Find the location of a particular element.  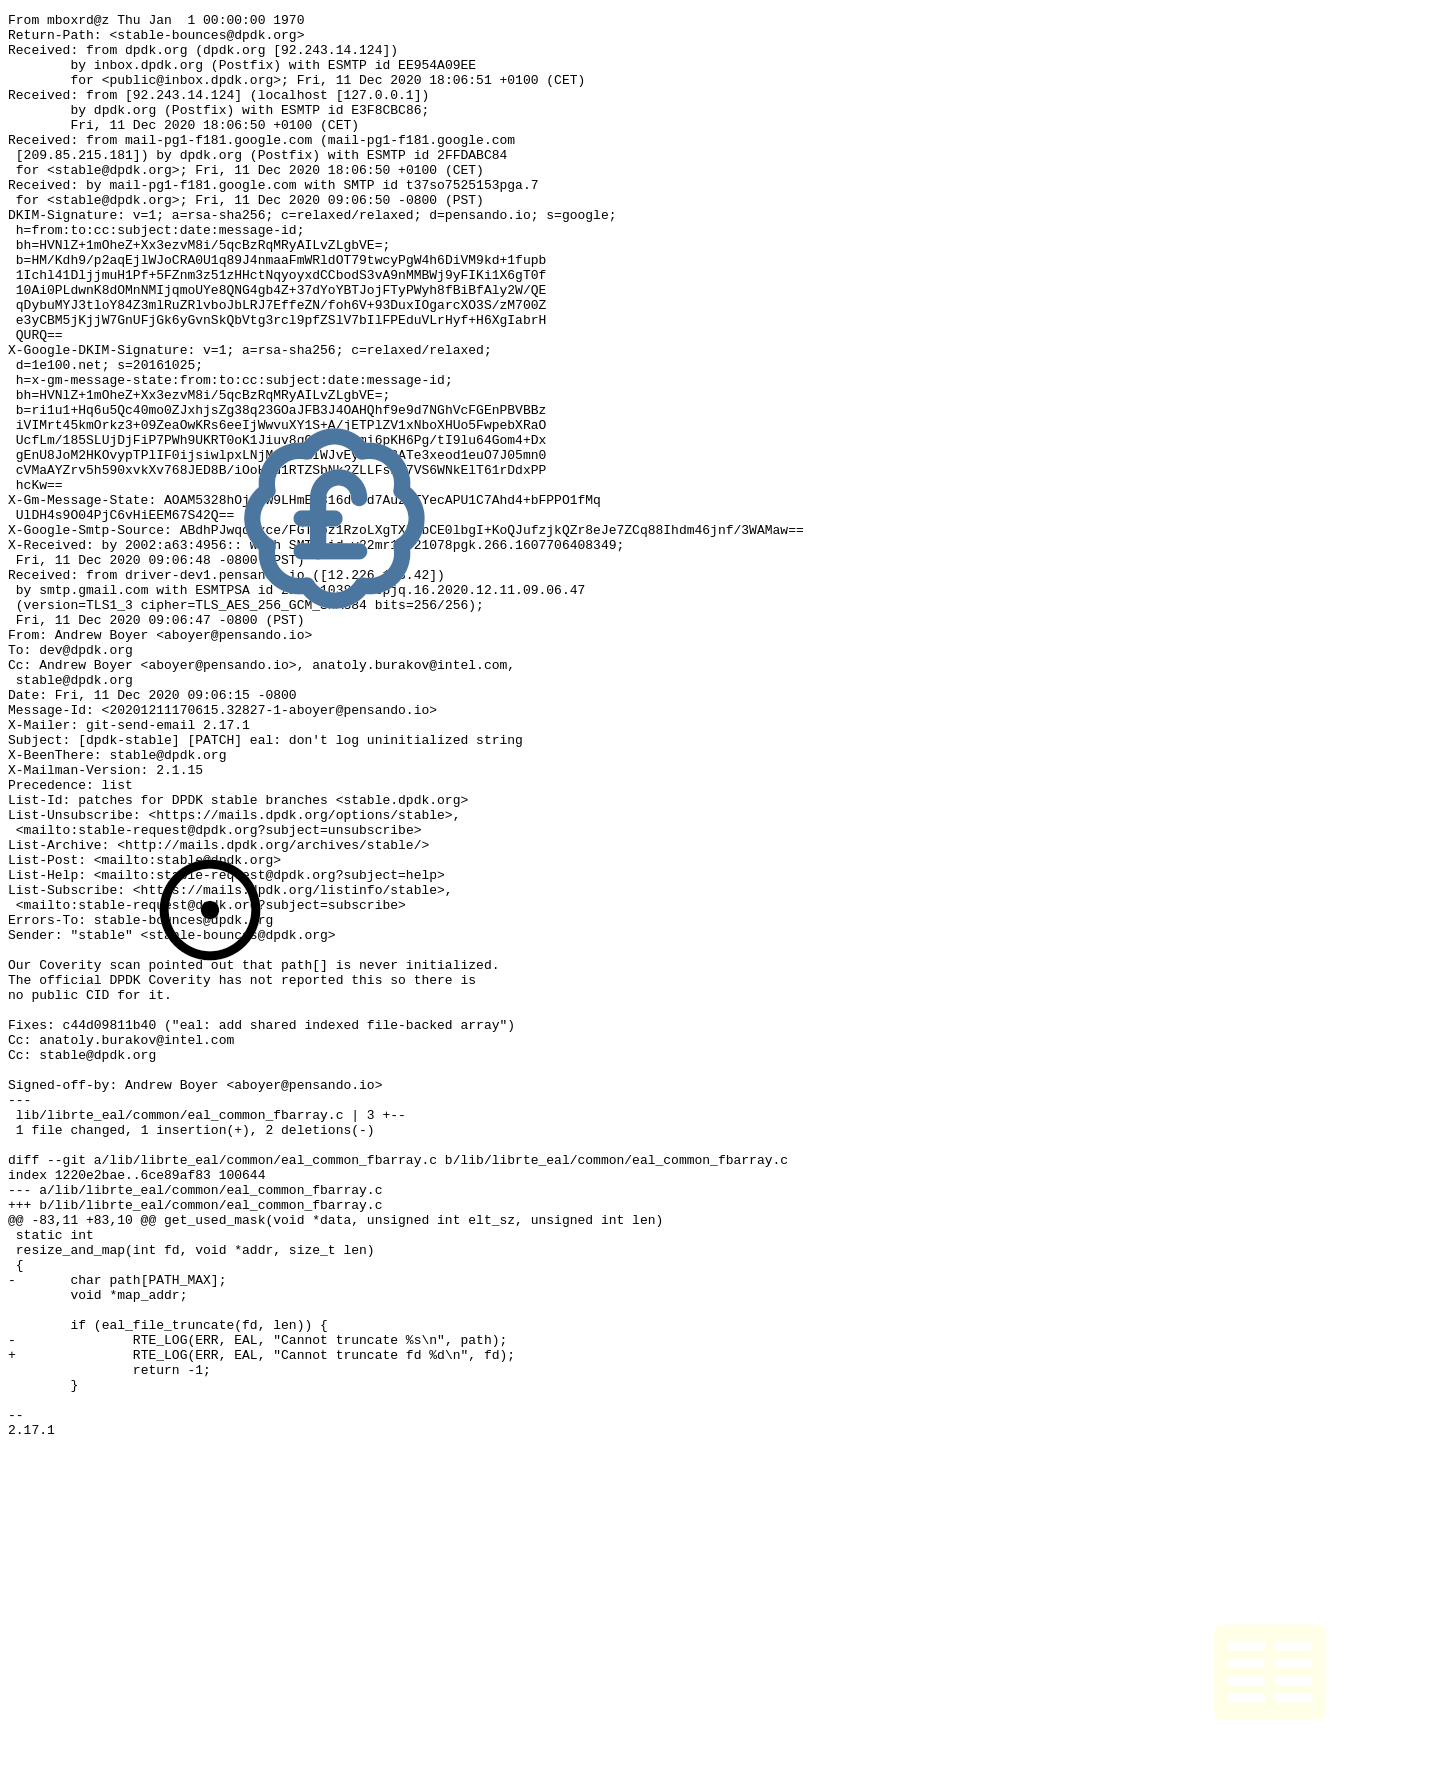

select this option from a list is located at coordinates (210, 910).